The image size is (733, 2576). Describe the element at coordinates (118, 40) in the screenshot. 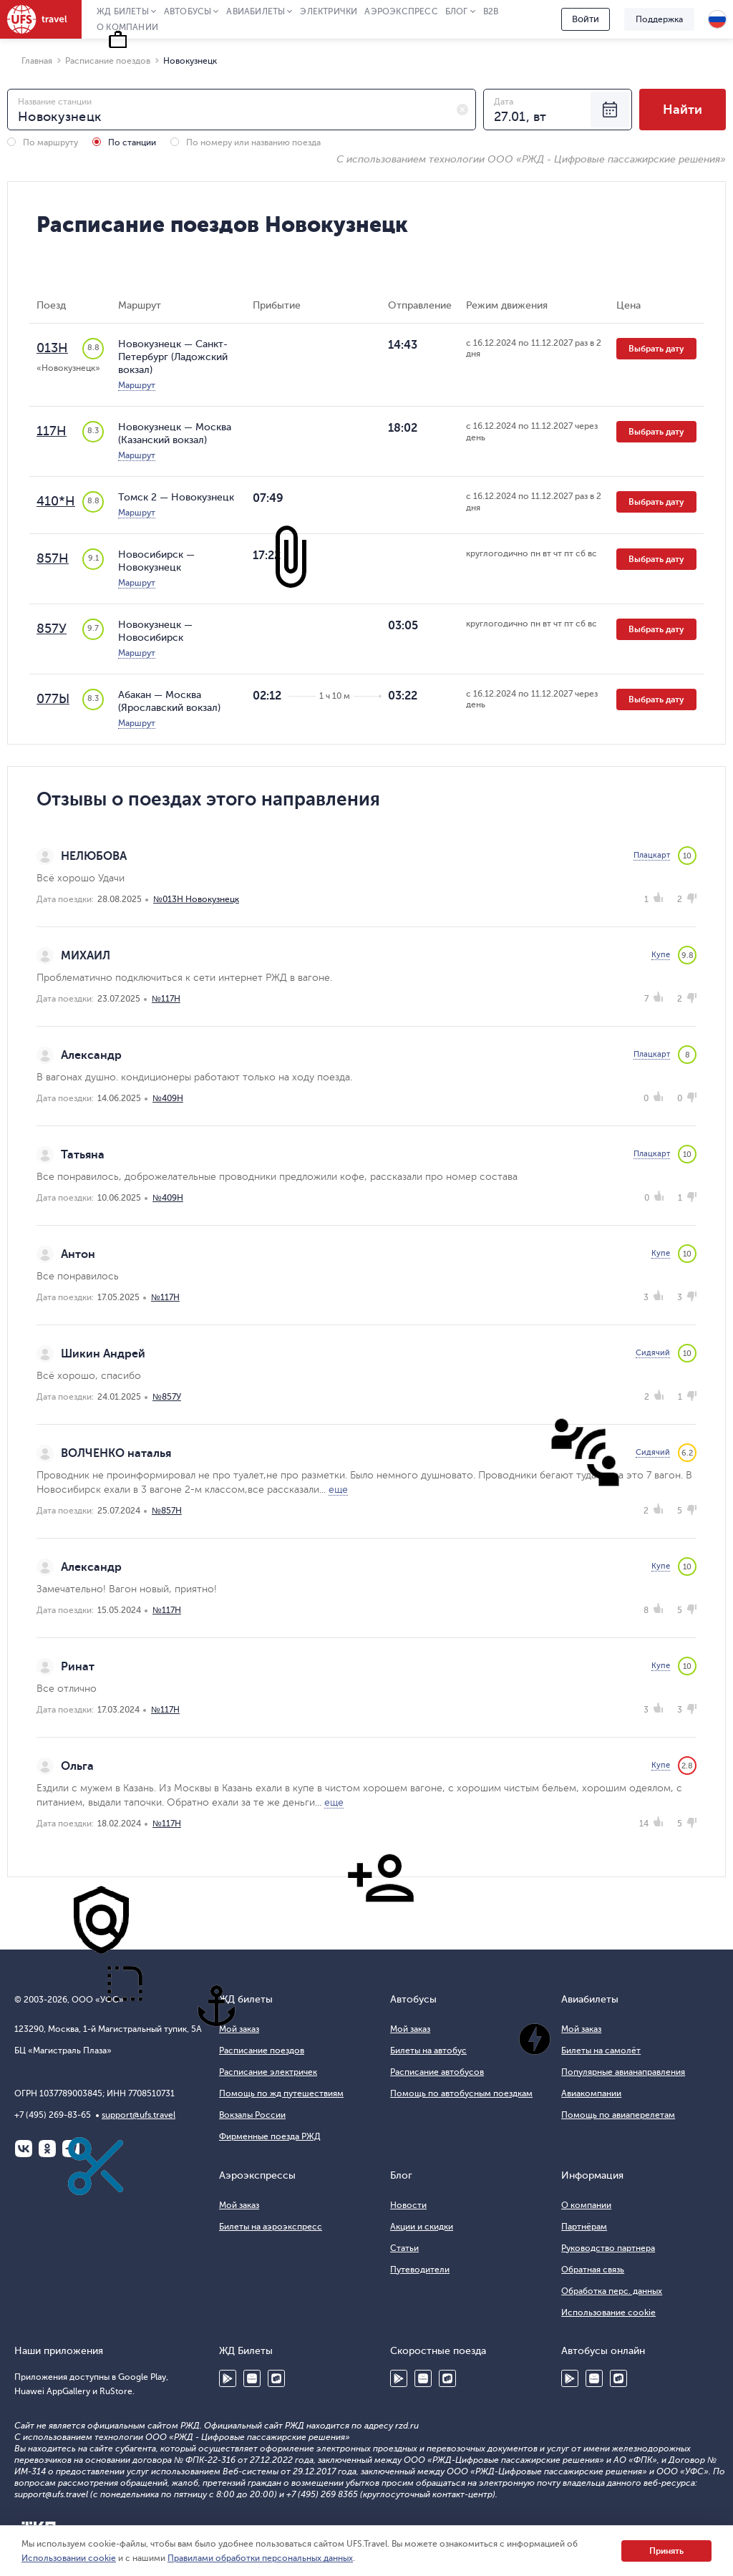

I see `access work or professional settings` at that location.